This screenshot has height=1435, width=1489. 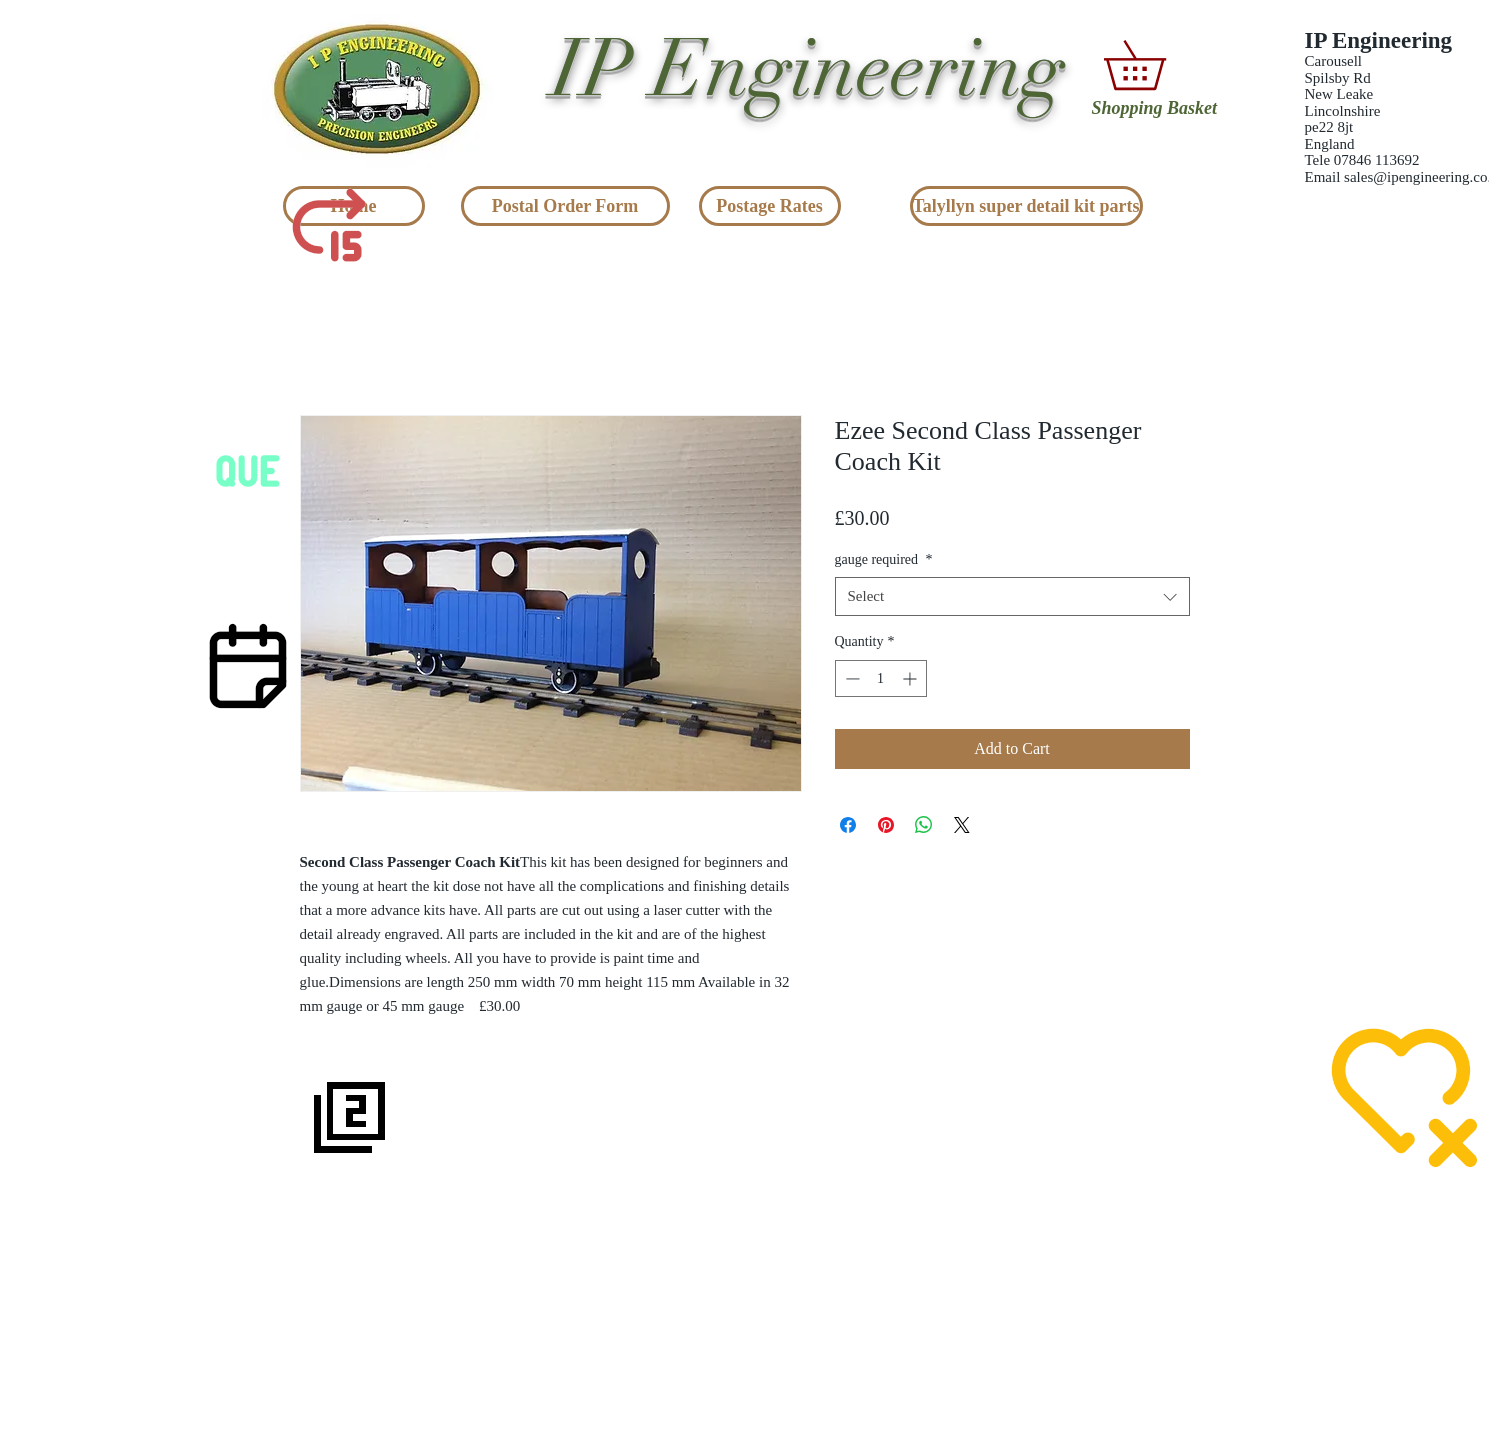 What do you see at coordinates (331, 227) in the screenshot?
I see `skip forward 15 seconds` at bounding box center [331, 227].